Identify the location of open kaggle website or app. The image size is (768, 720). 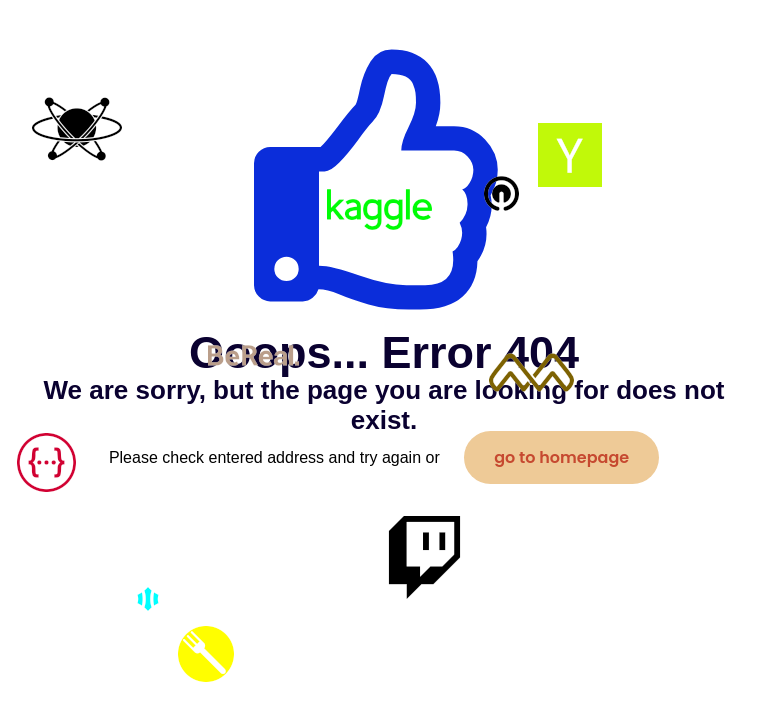
(379, 209).